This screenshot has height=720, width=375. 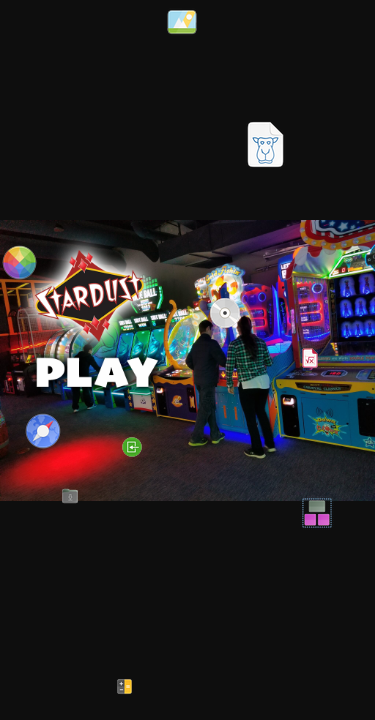 What do you see at coordinates (19, 262) in the screenshot?
I see `access color and theme preferences` at bounding box center [19, 262].